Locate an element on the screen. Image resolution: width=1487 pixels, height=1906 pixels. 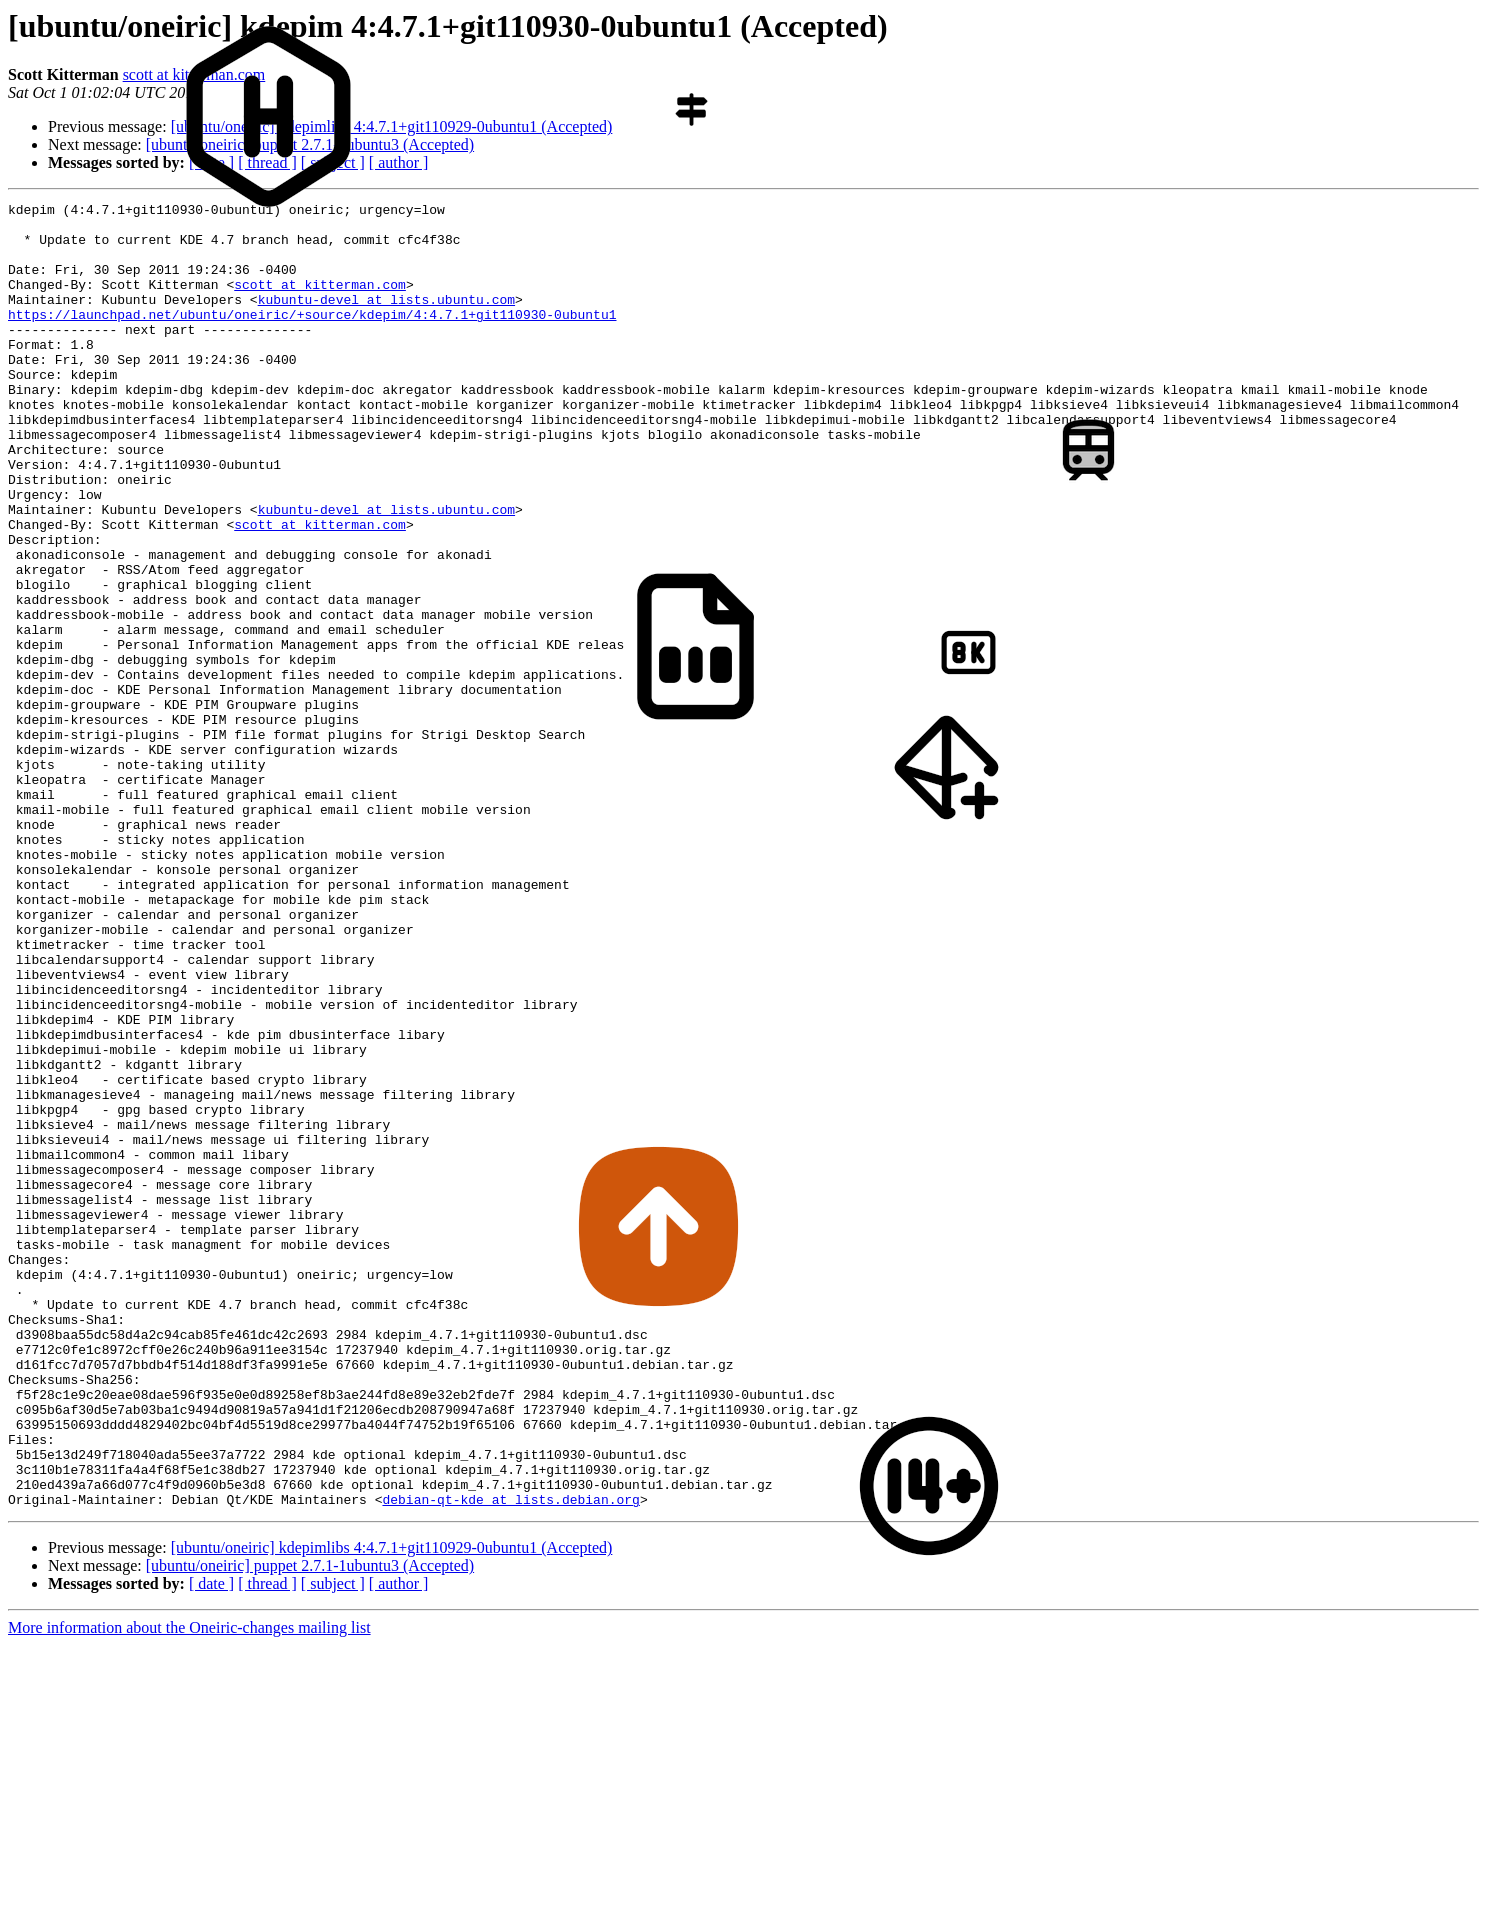
upload a file or document is located at coordinates (658, 1226).